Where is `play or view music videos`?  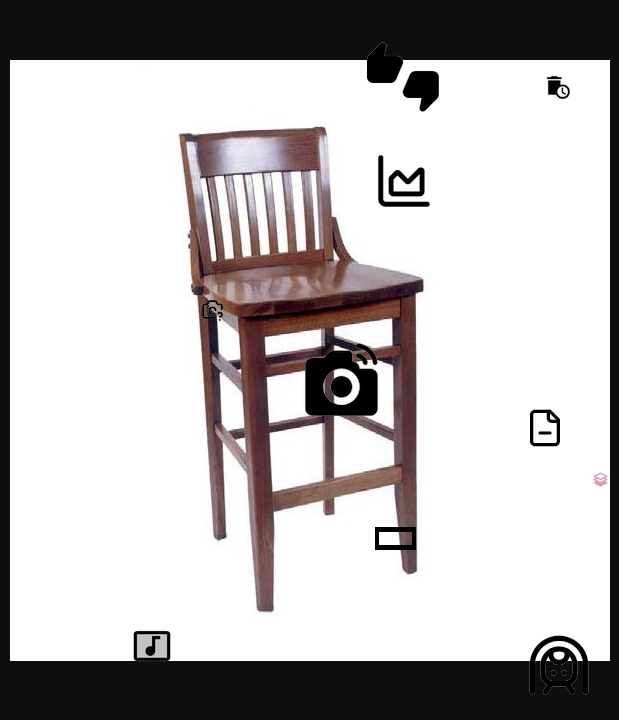
play or view music videos is located at coordinates (152, 646).